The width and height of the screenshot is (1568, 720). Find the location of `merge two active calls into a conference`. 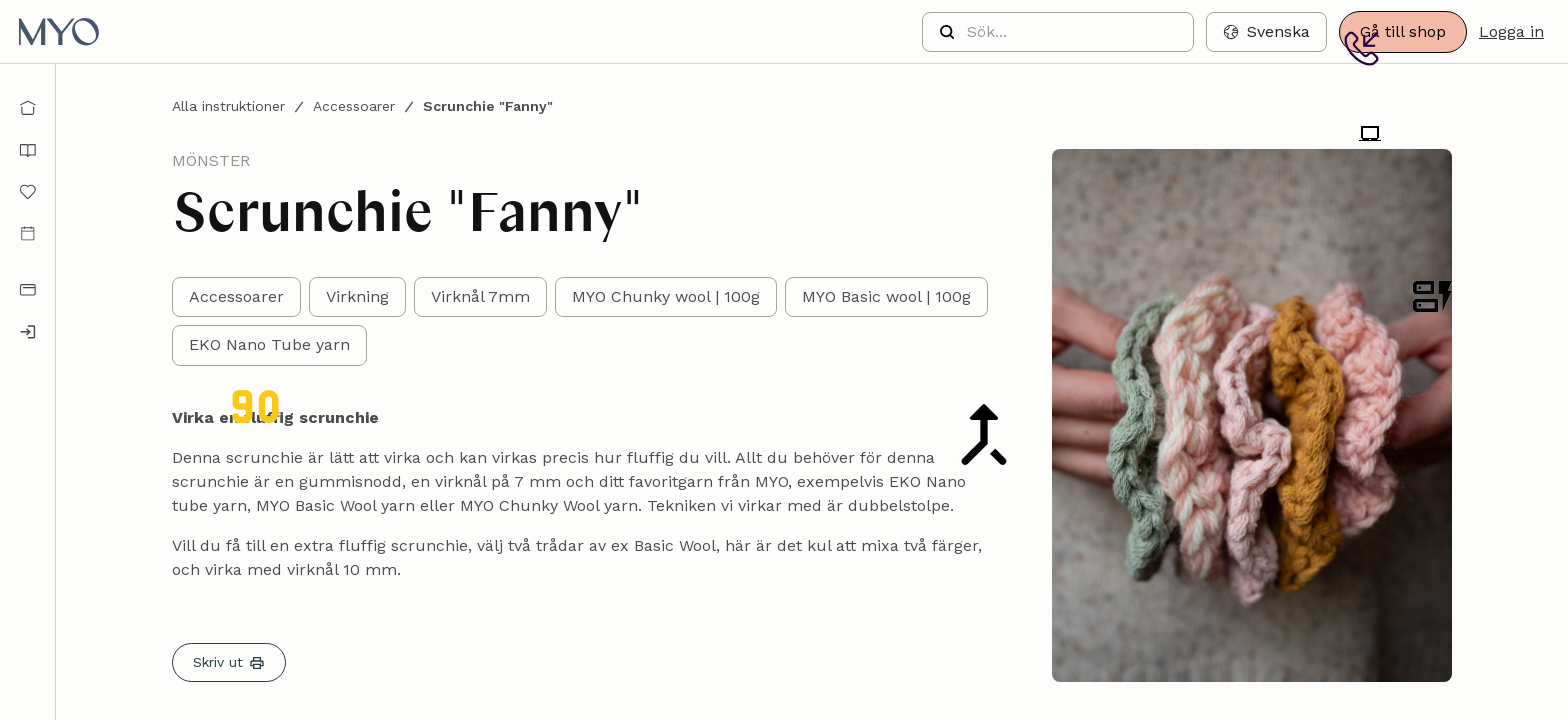

merge two active calls into a conference is located at coordinates (984, 435).